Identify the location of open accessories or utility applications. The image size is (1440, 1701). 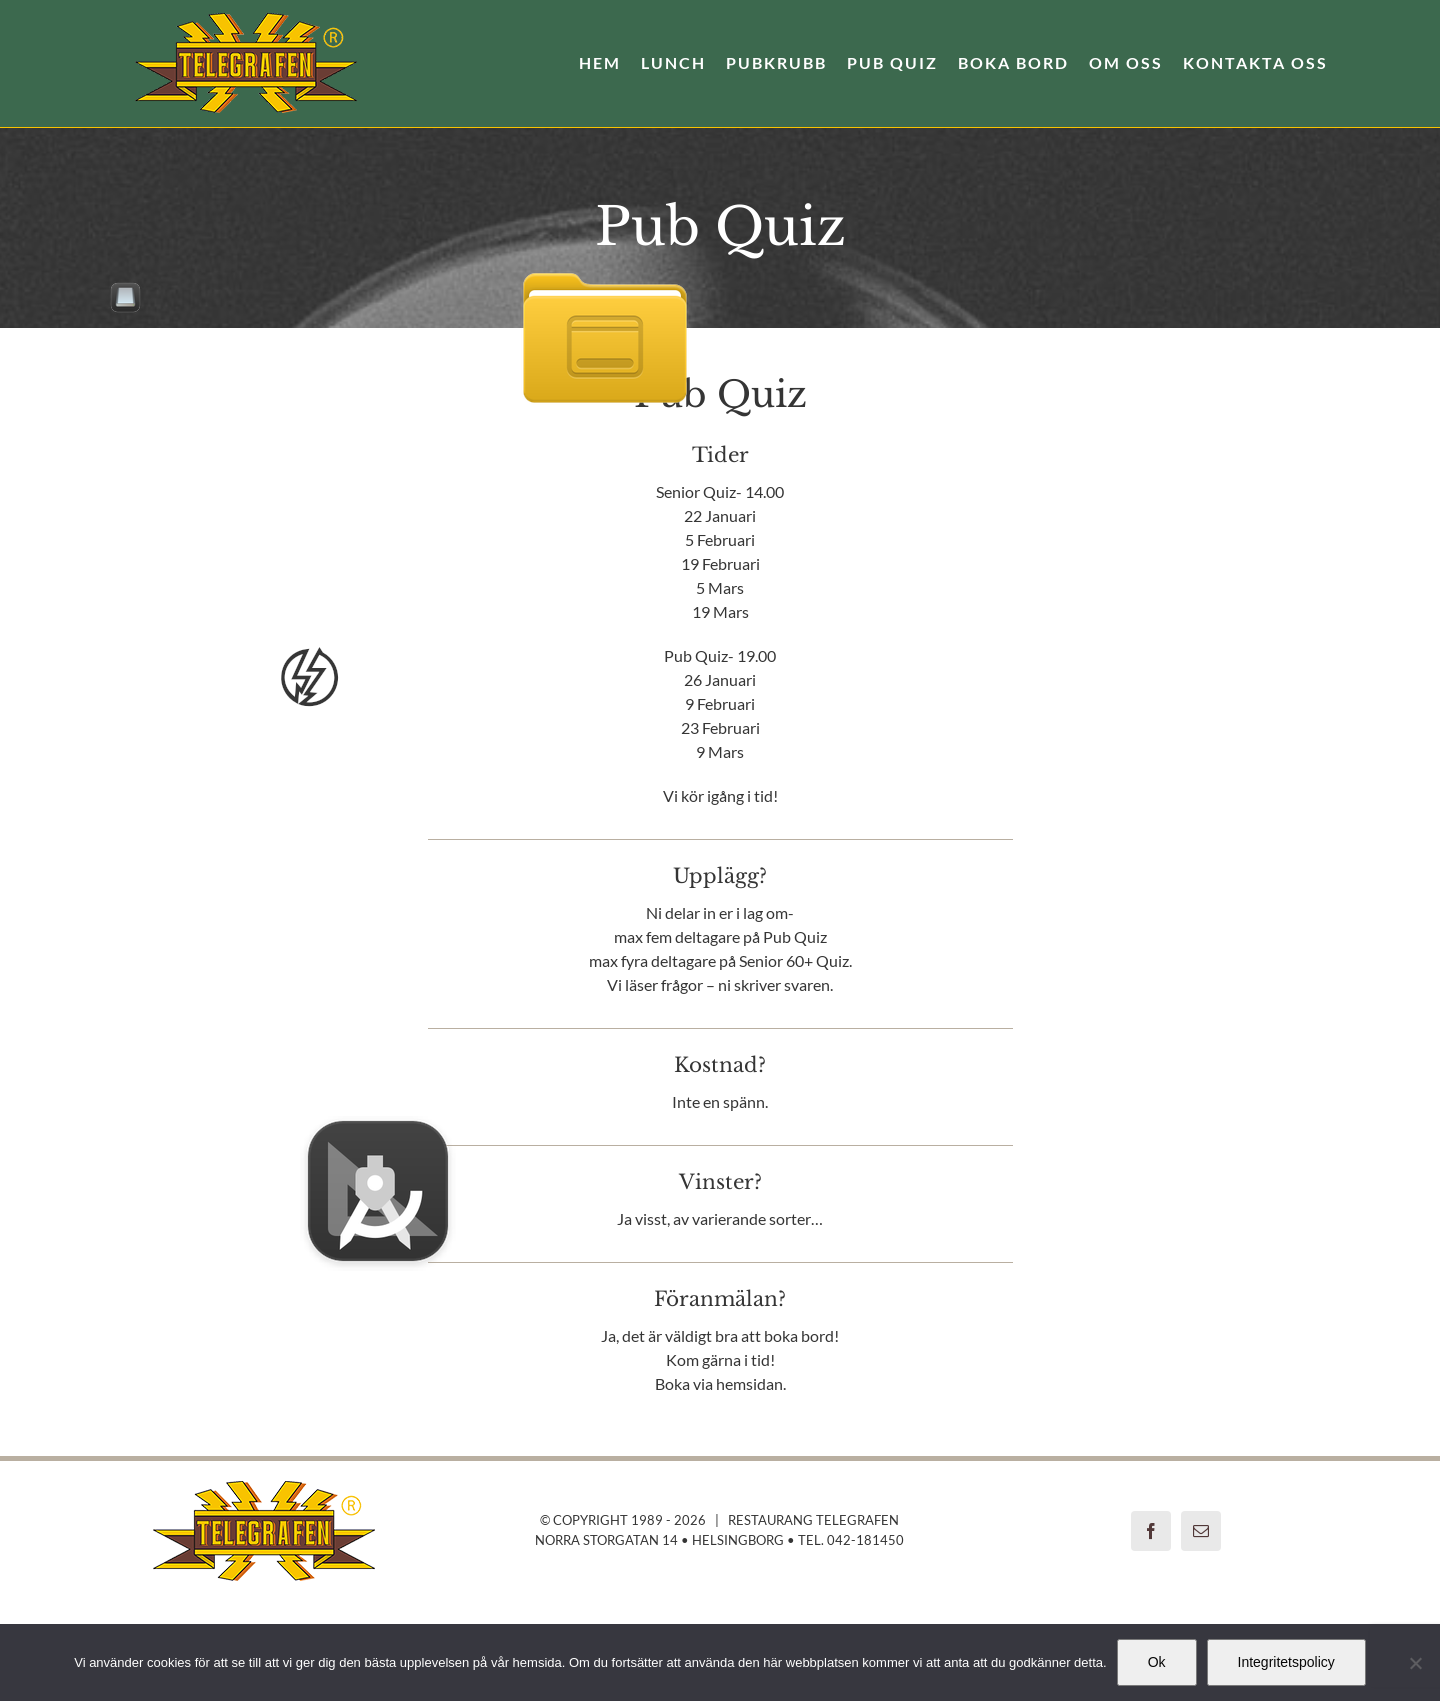
(378, 1191).